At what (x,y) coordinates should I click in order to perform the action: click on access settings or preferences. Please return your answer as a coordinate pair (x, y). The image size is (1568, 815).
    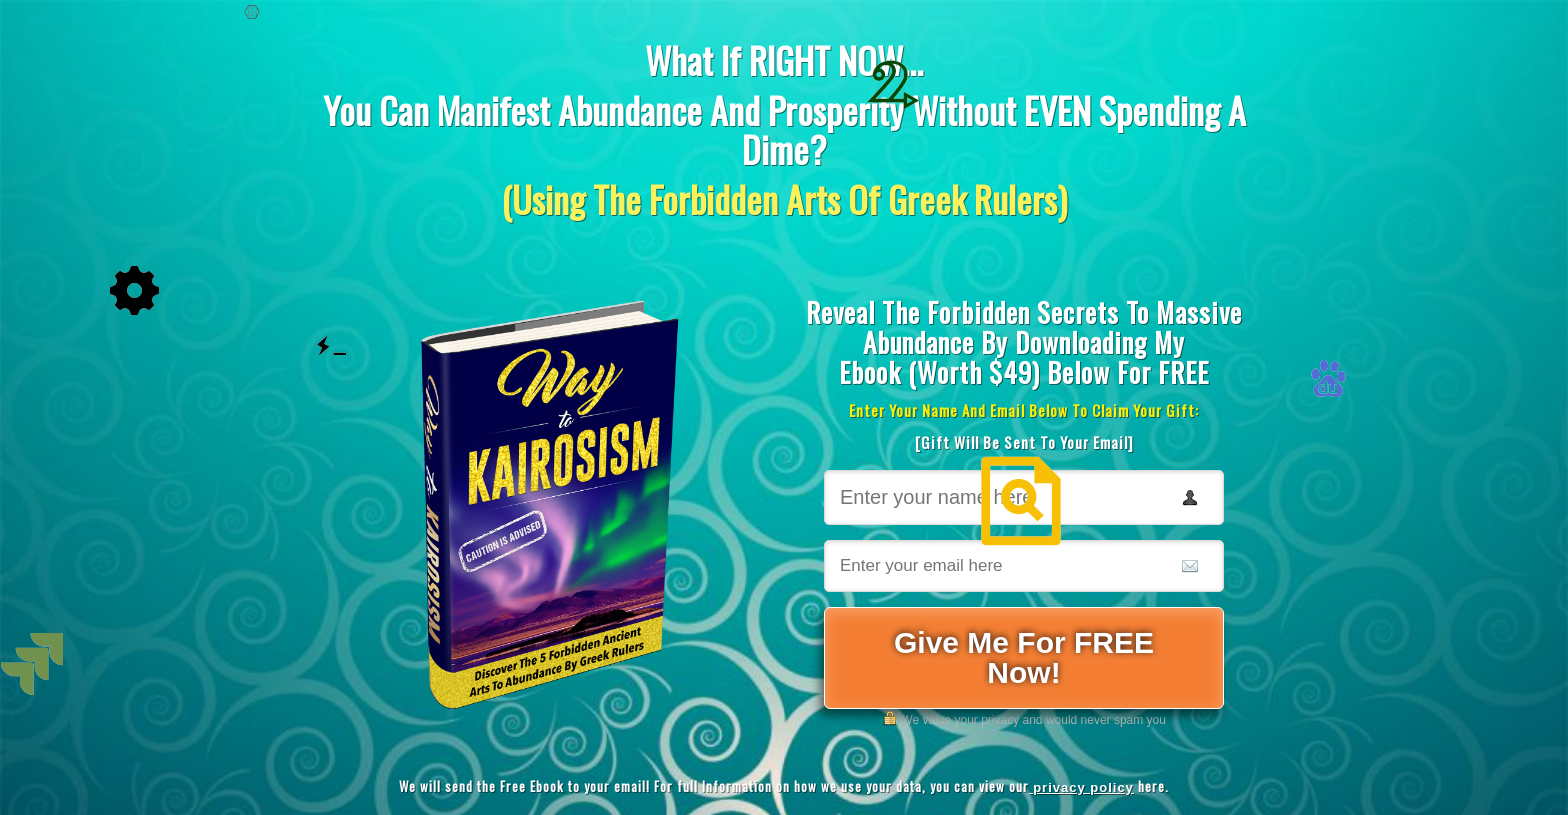
    Looking at the image, I should click on (134, 290).